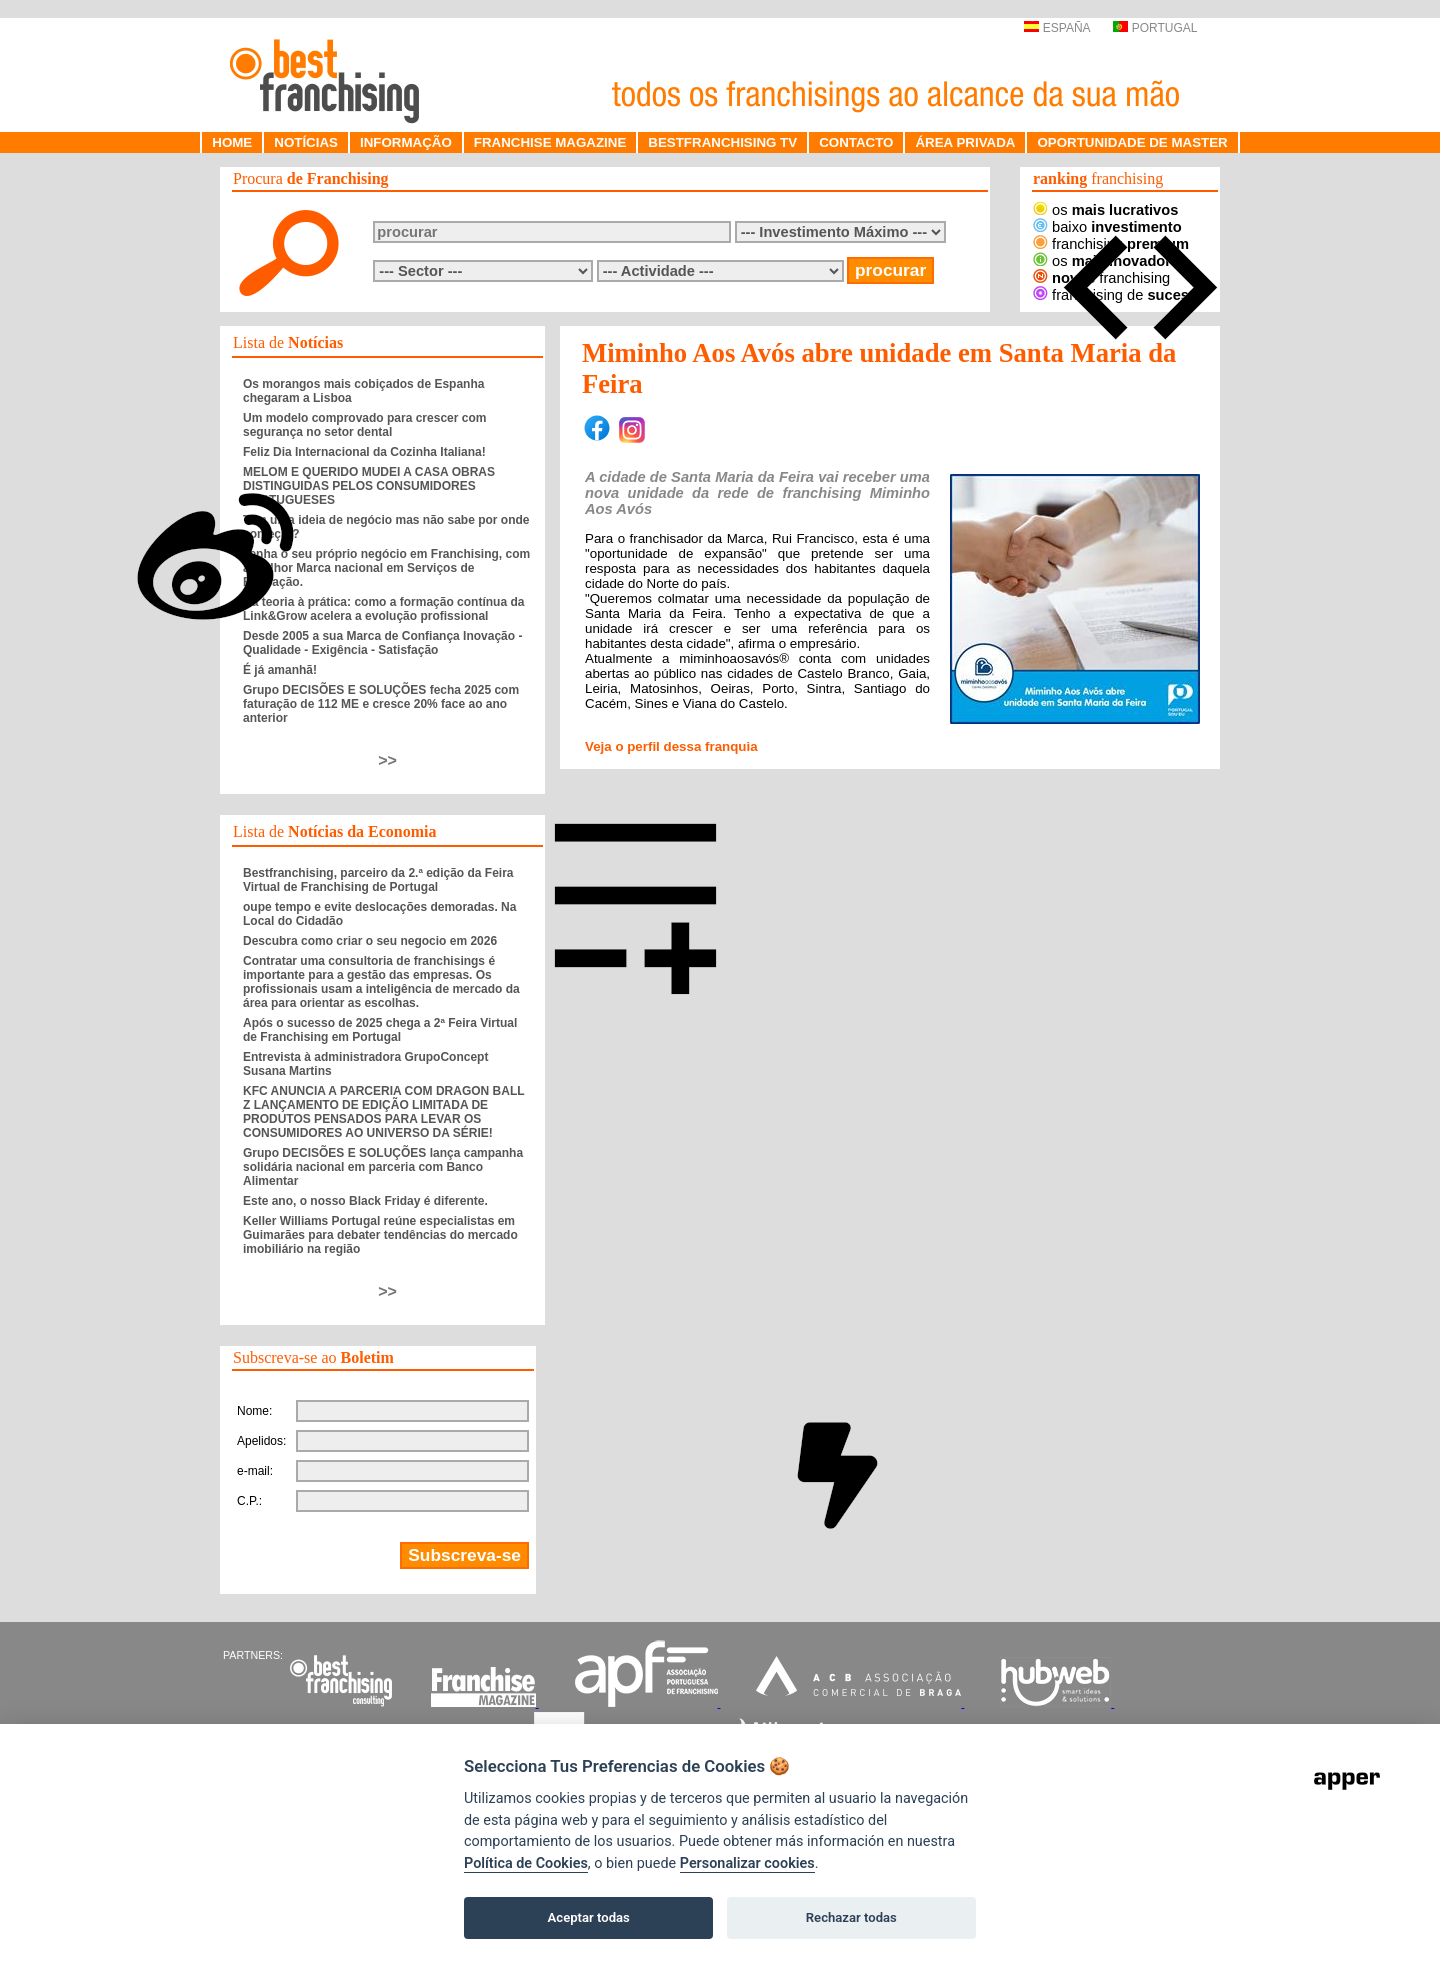 Image resolution: width=1440 pixels, height=1971 pixels. I want to click on apper brand logo, so click(1347, 1779).